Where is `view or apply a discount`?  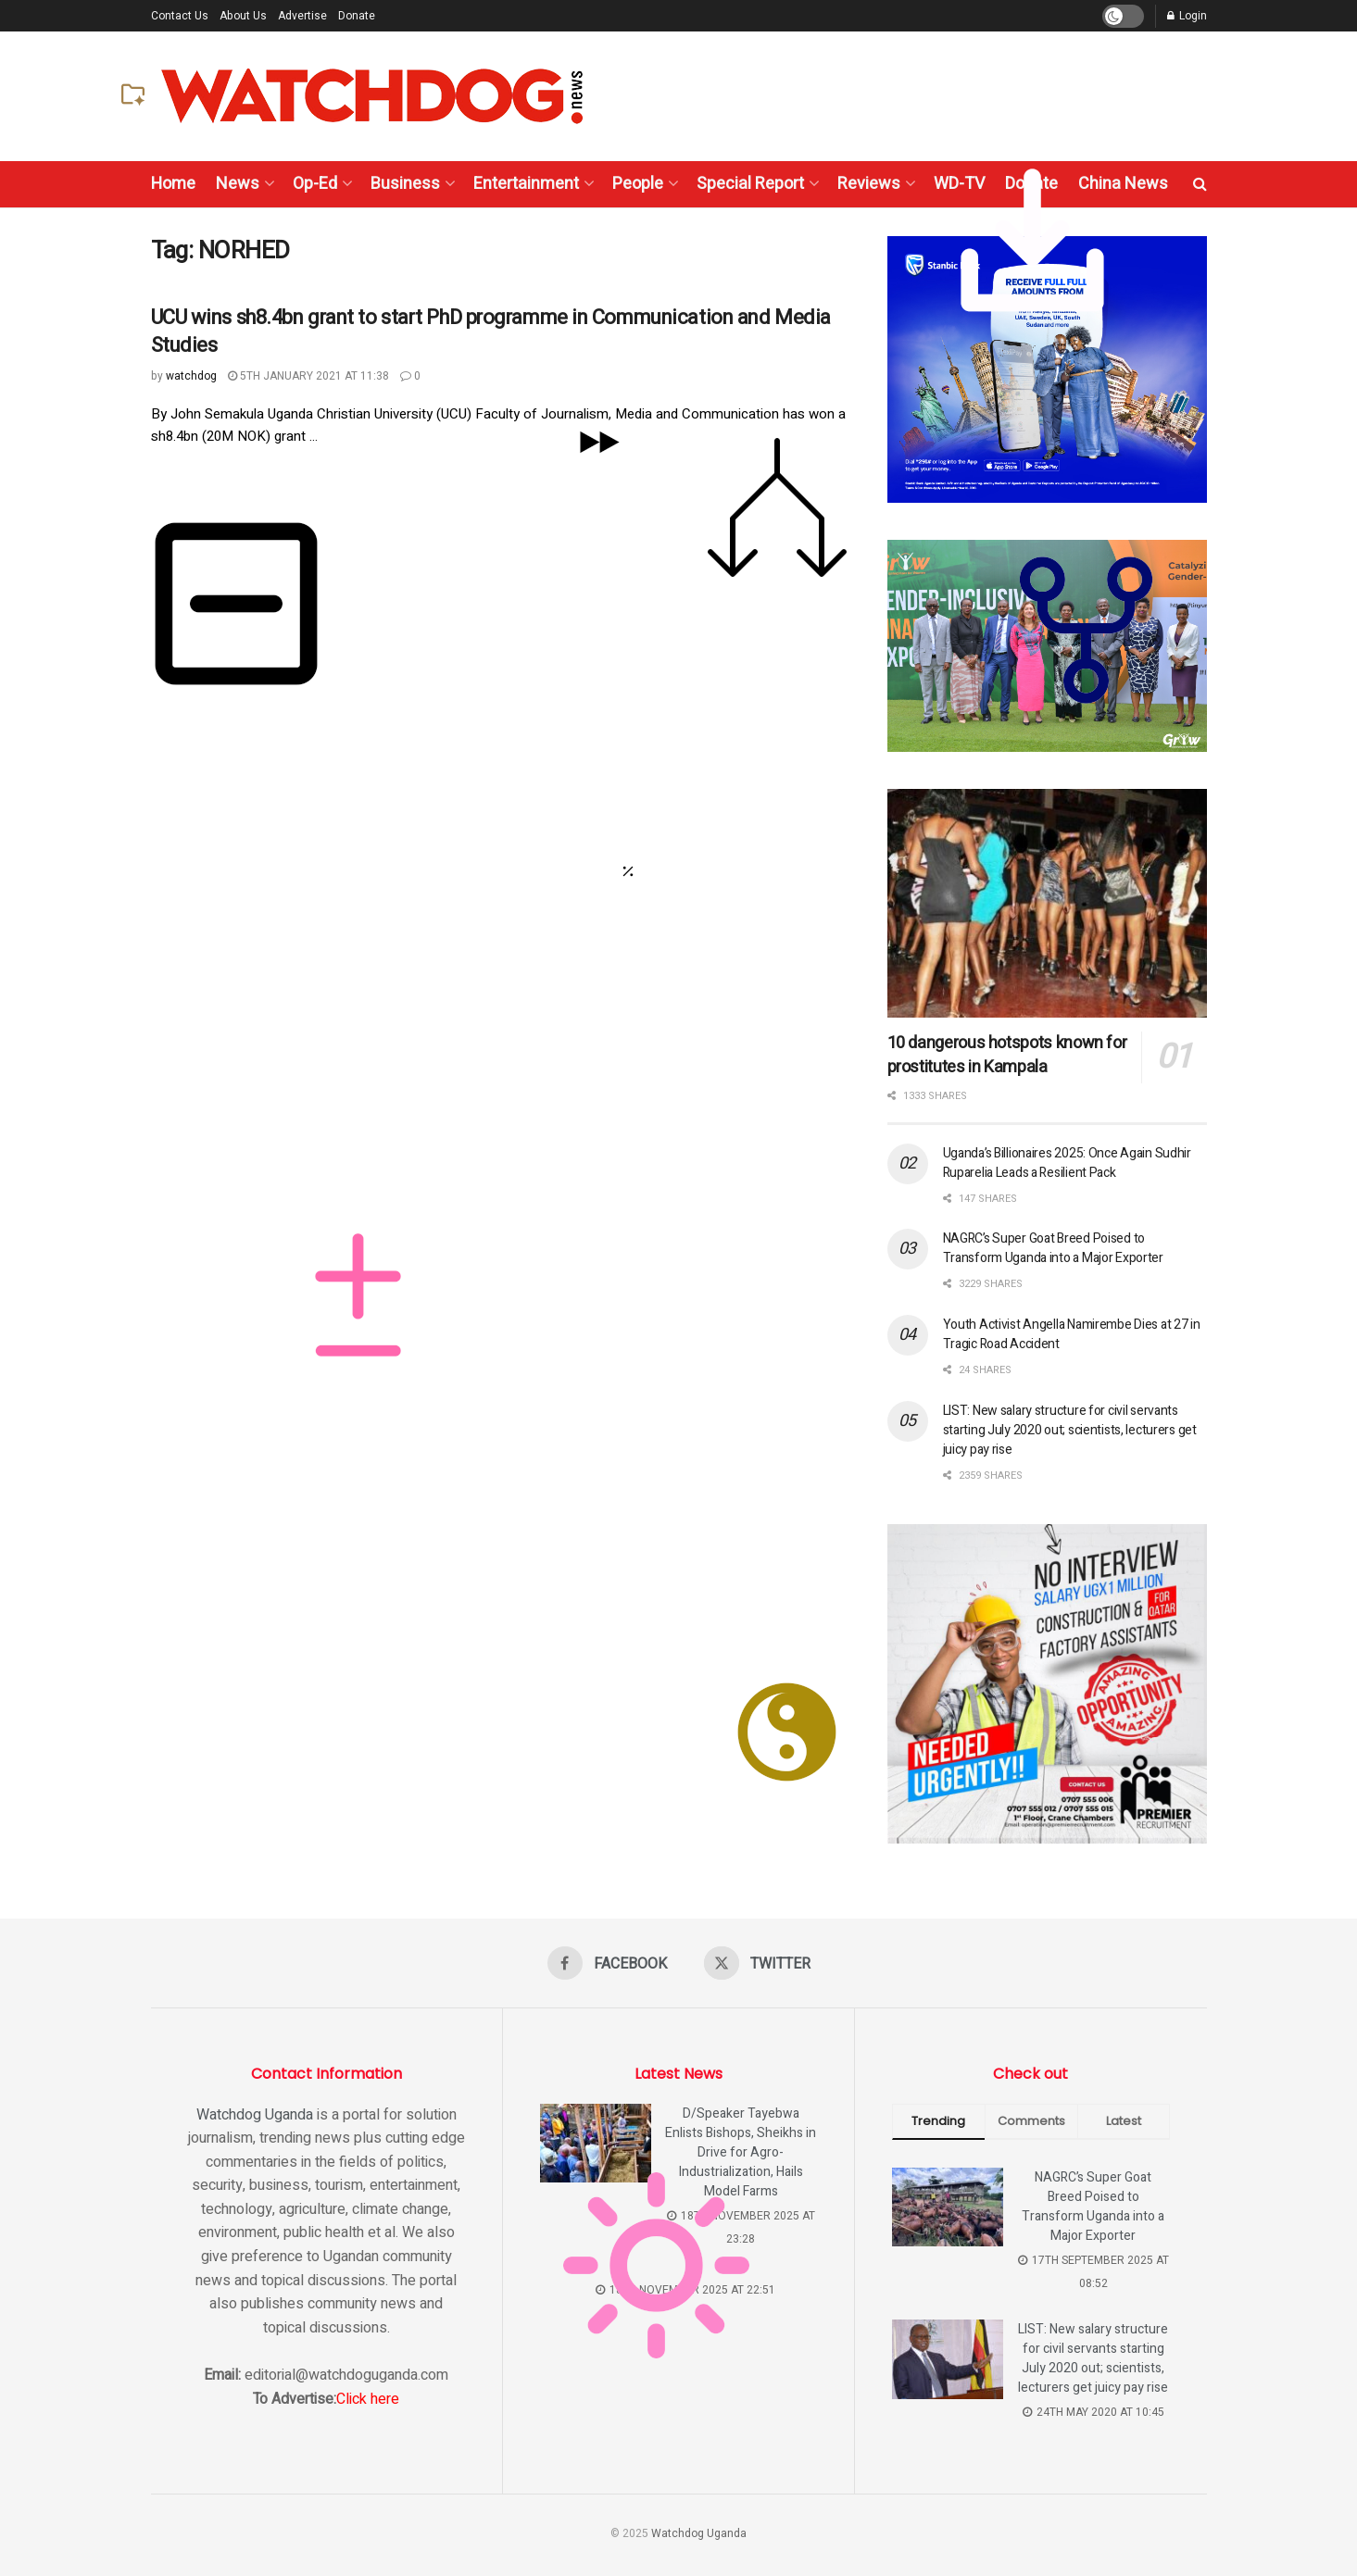 view or apply a discount is located at coordinates (628, 871).